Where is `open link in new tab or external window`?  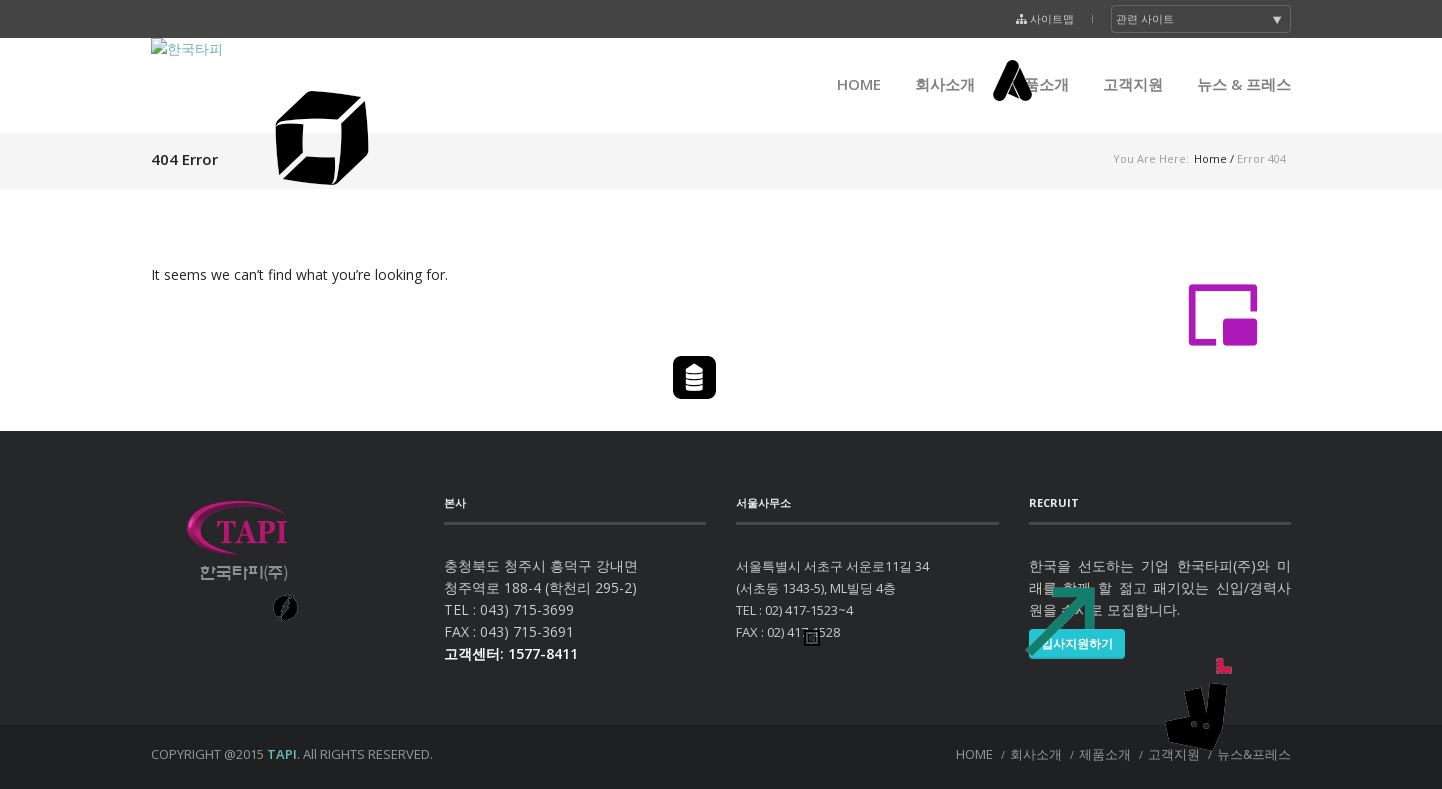 open link in new tab or external window is located at coordinates (1061, 620).